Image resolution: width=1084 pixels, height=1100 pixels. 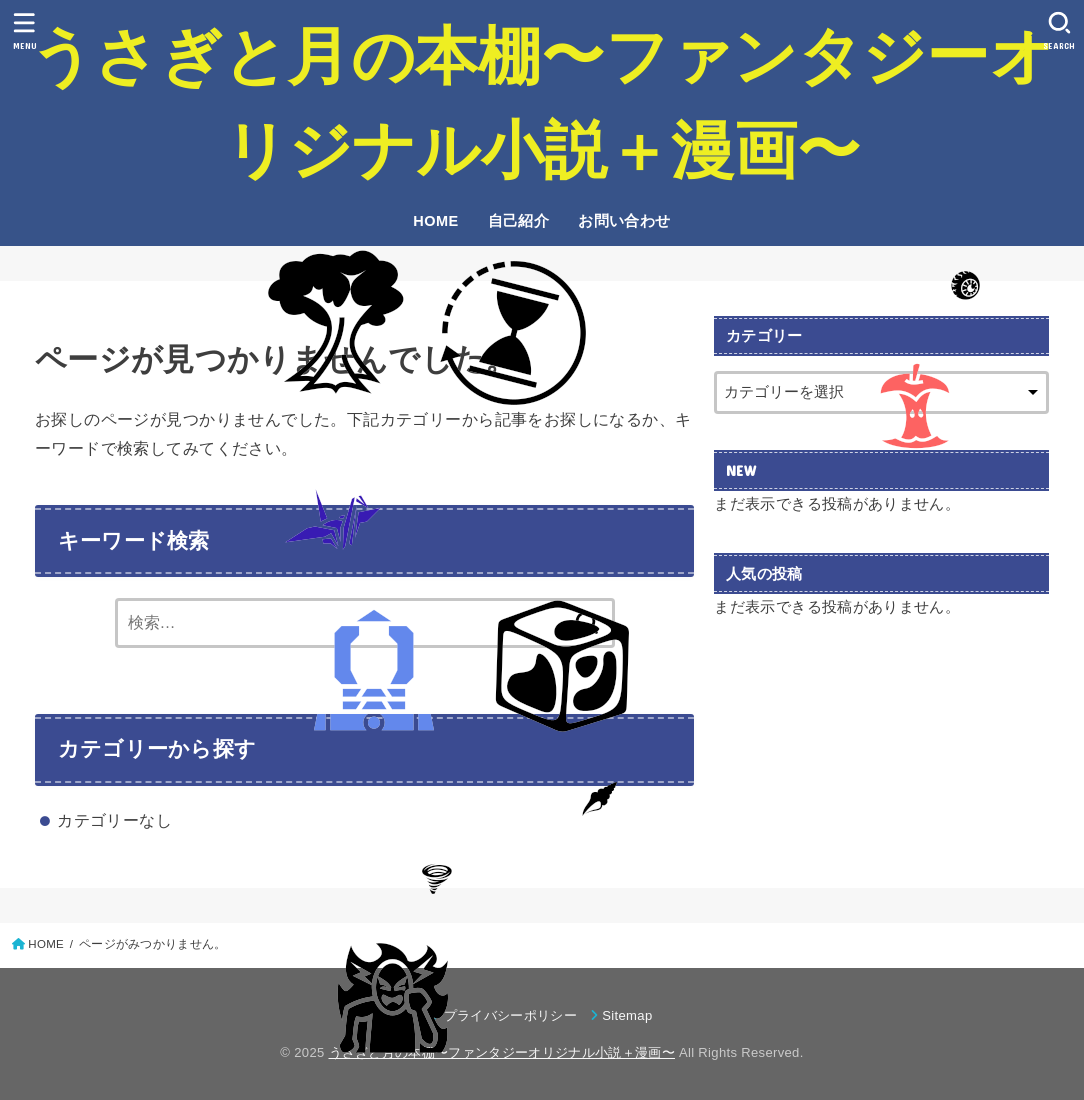 I want to click on indicates a frozen or cooling effect in gameplay, so click(x=562, y=665).